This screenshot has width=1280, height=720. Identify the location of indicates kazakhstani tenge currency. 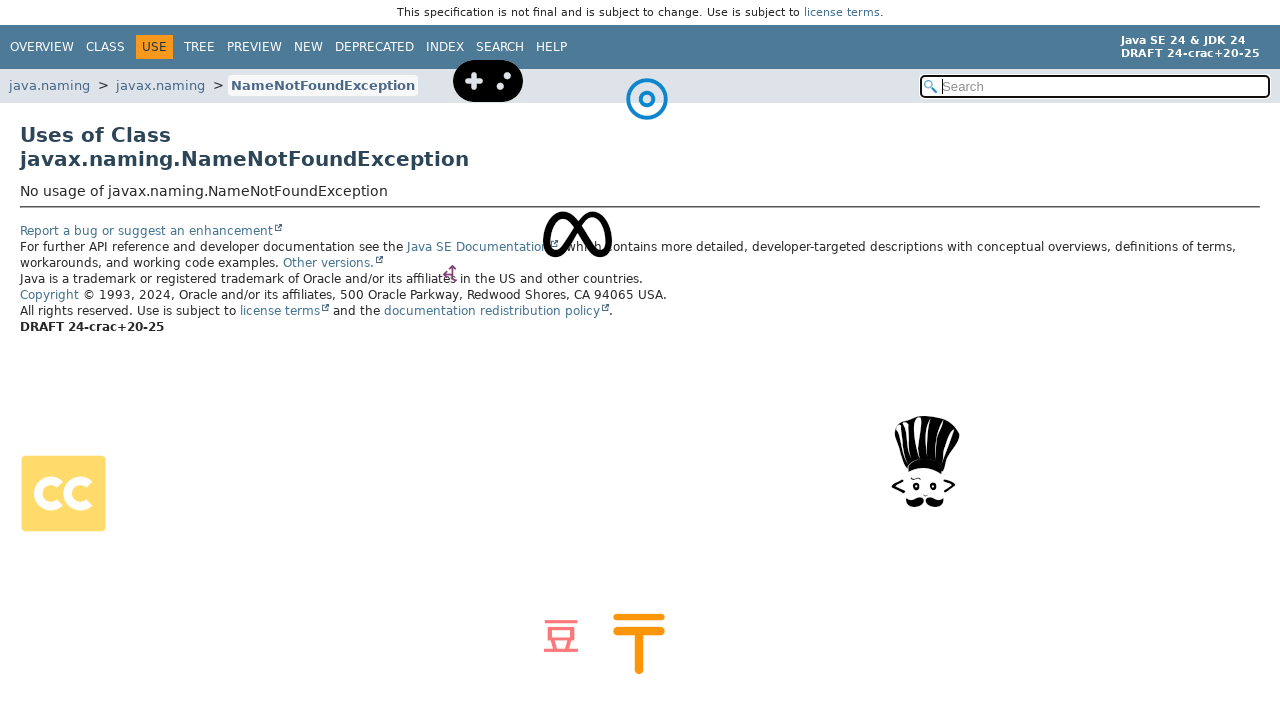
(639, 644).